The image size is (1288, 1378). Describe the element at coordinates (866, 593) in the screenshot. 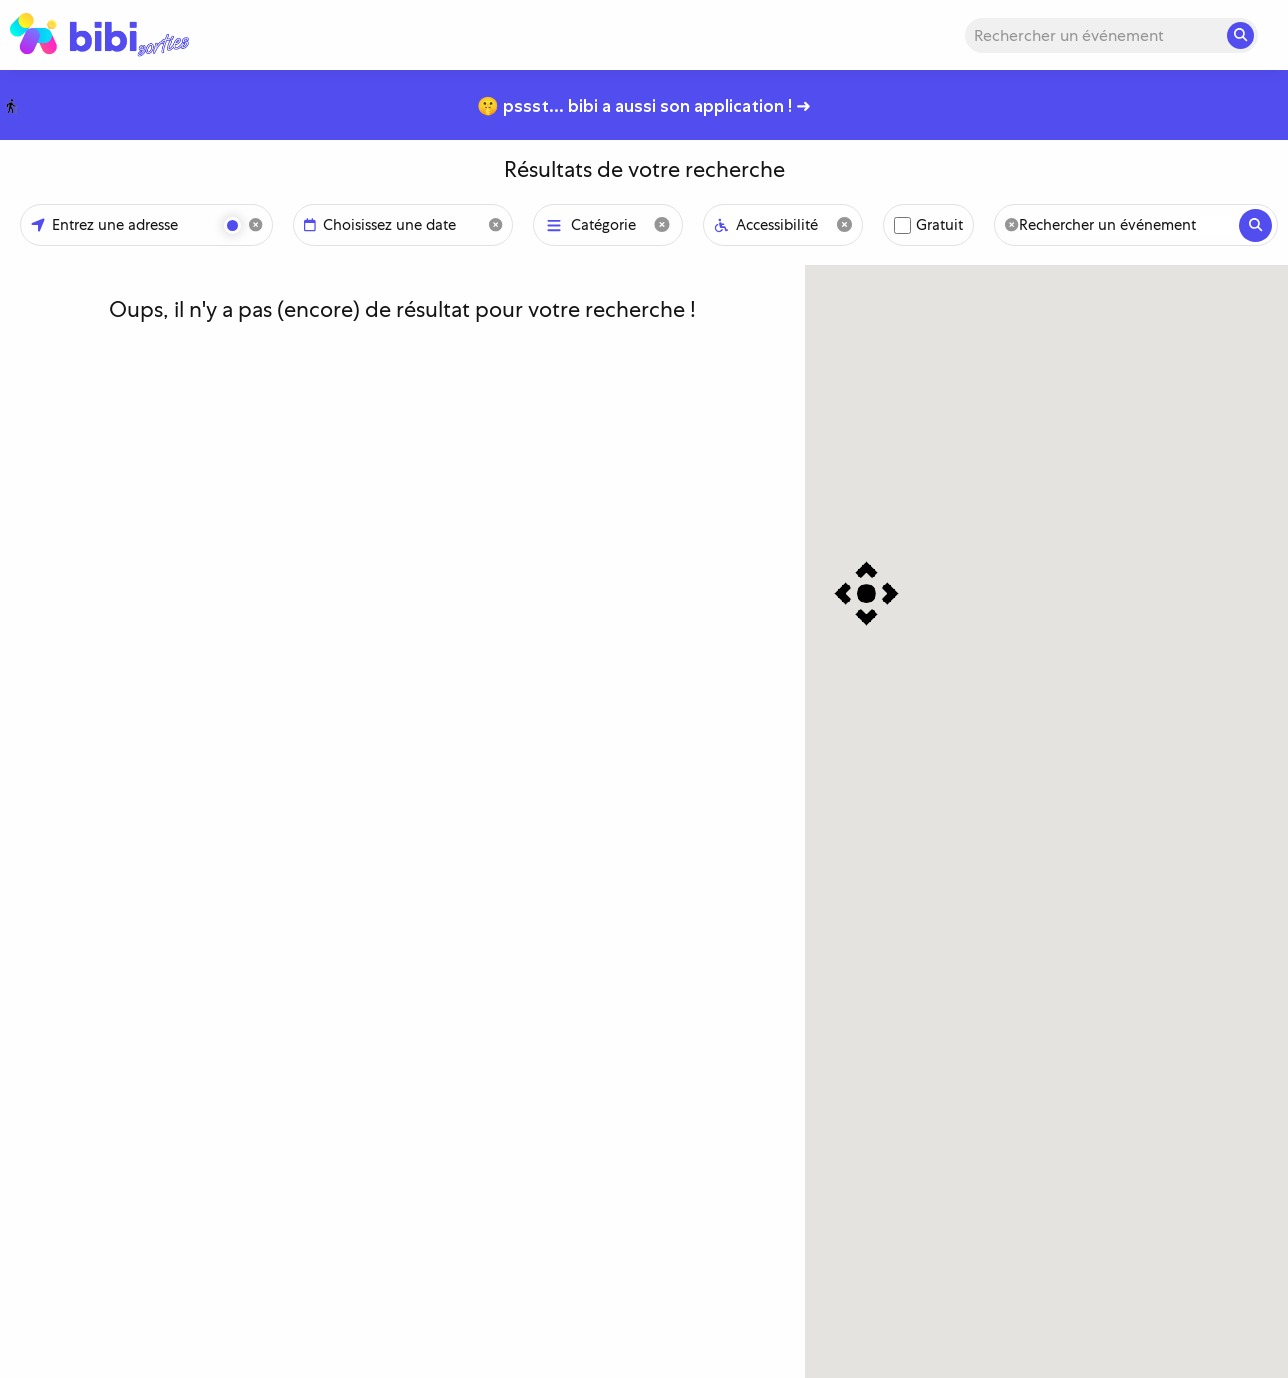

I see `pan or move camera view in all directions` at that location.